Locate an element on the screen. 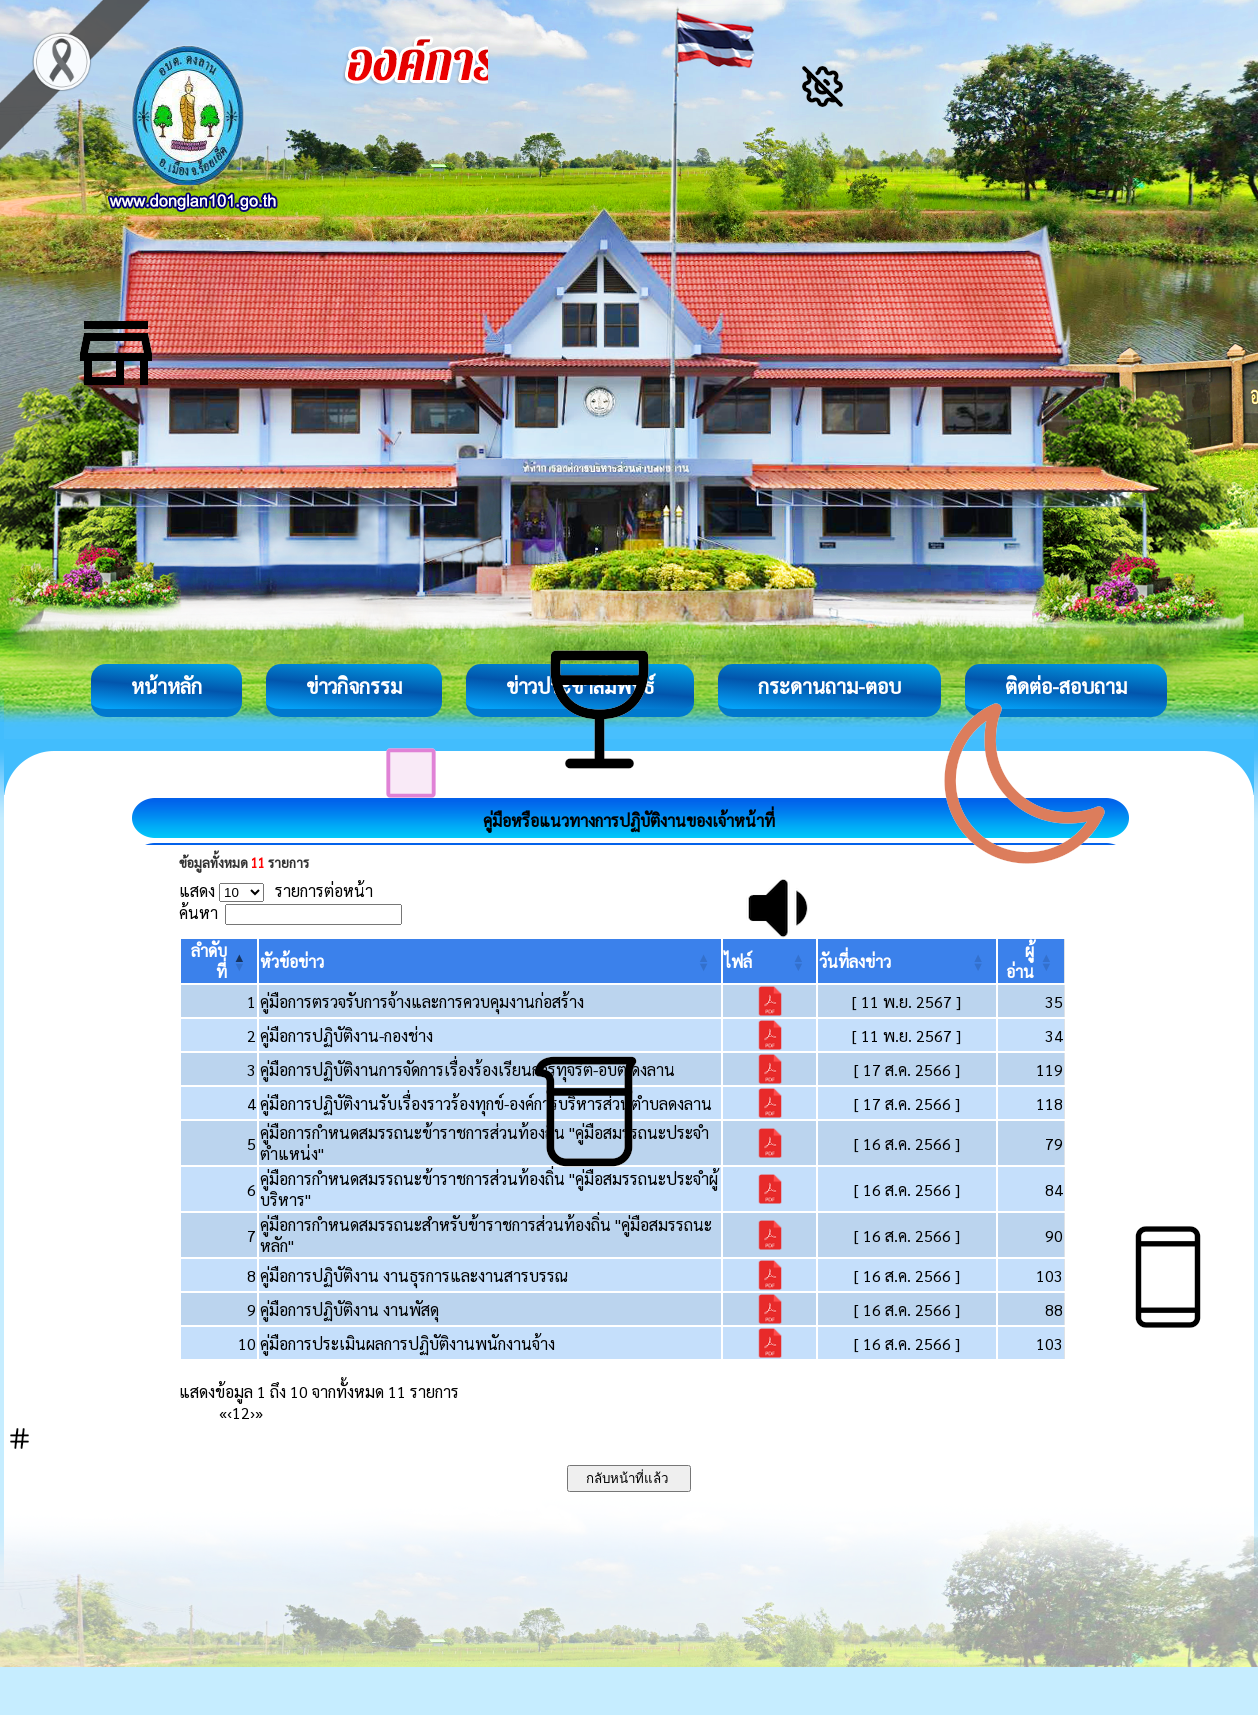 The width and height of the screenshot is (1258, 1715). decrease audio volume is located at coordinates (779, 908).